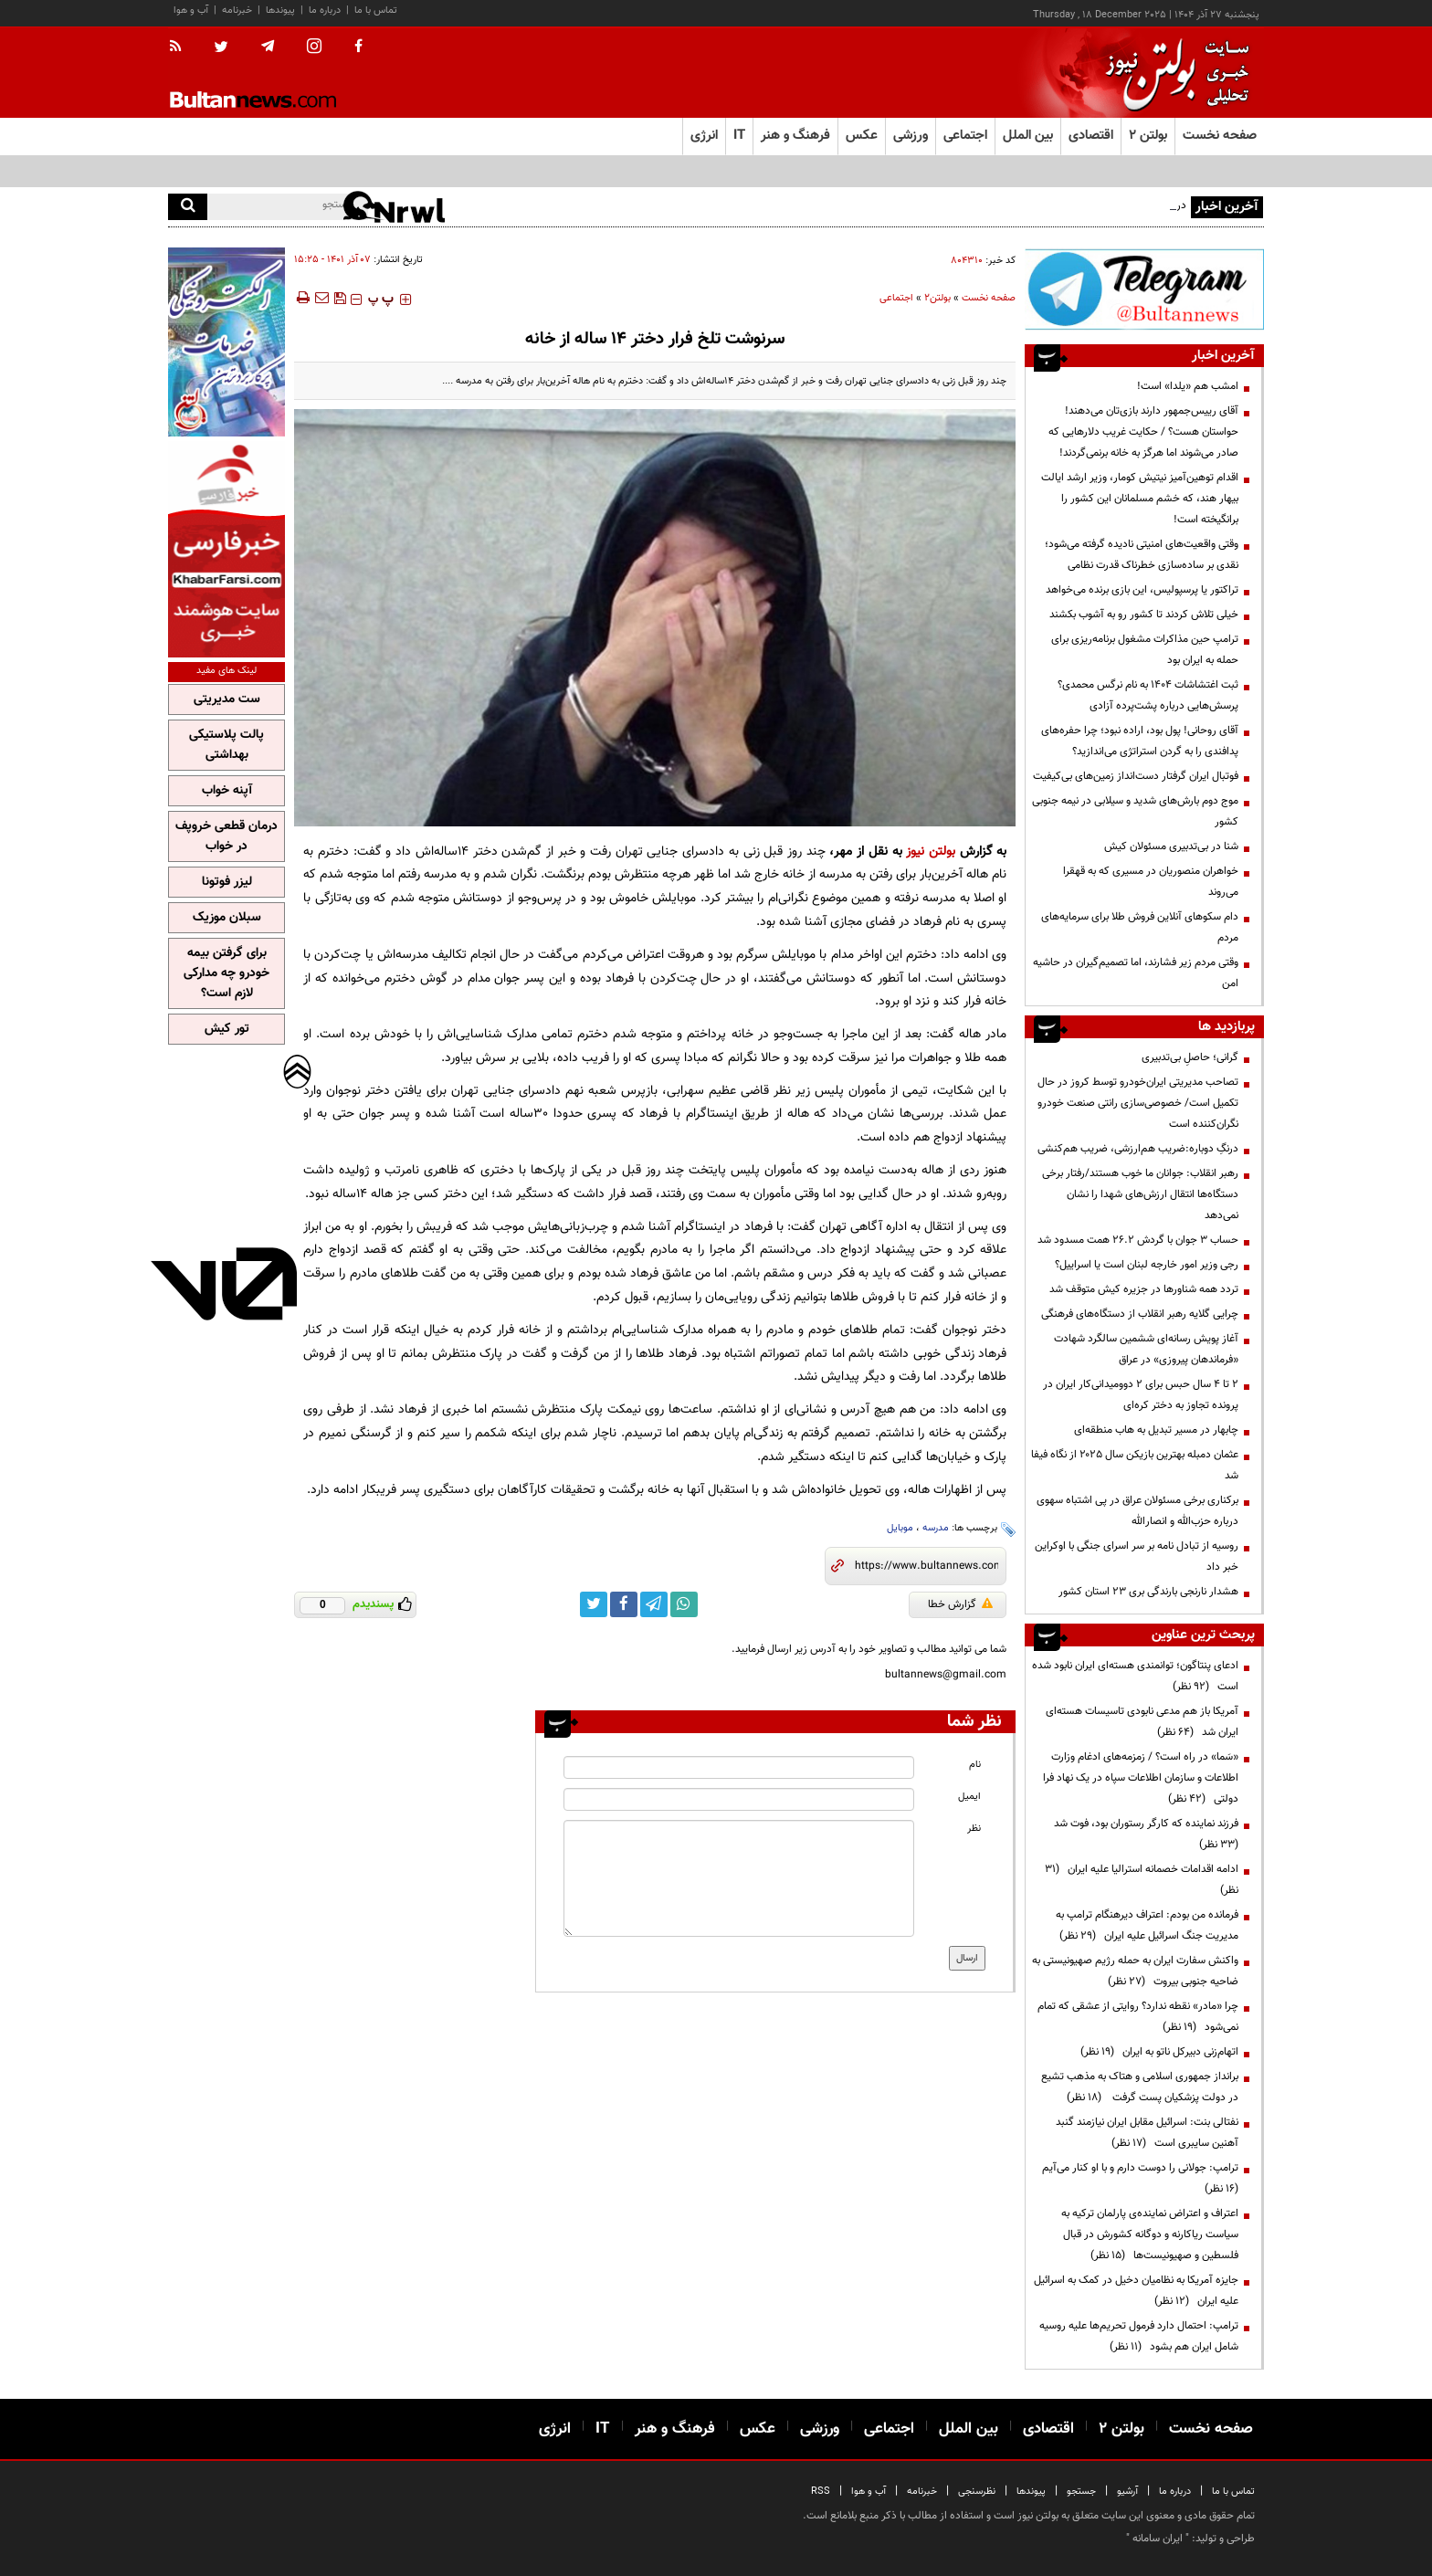 The image size is (1432, 2576). What do you see at coordinates (297, 1071) in the screenshot?
I see `citroën brand logo` at bounding box center [297, 1071].